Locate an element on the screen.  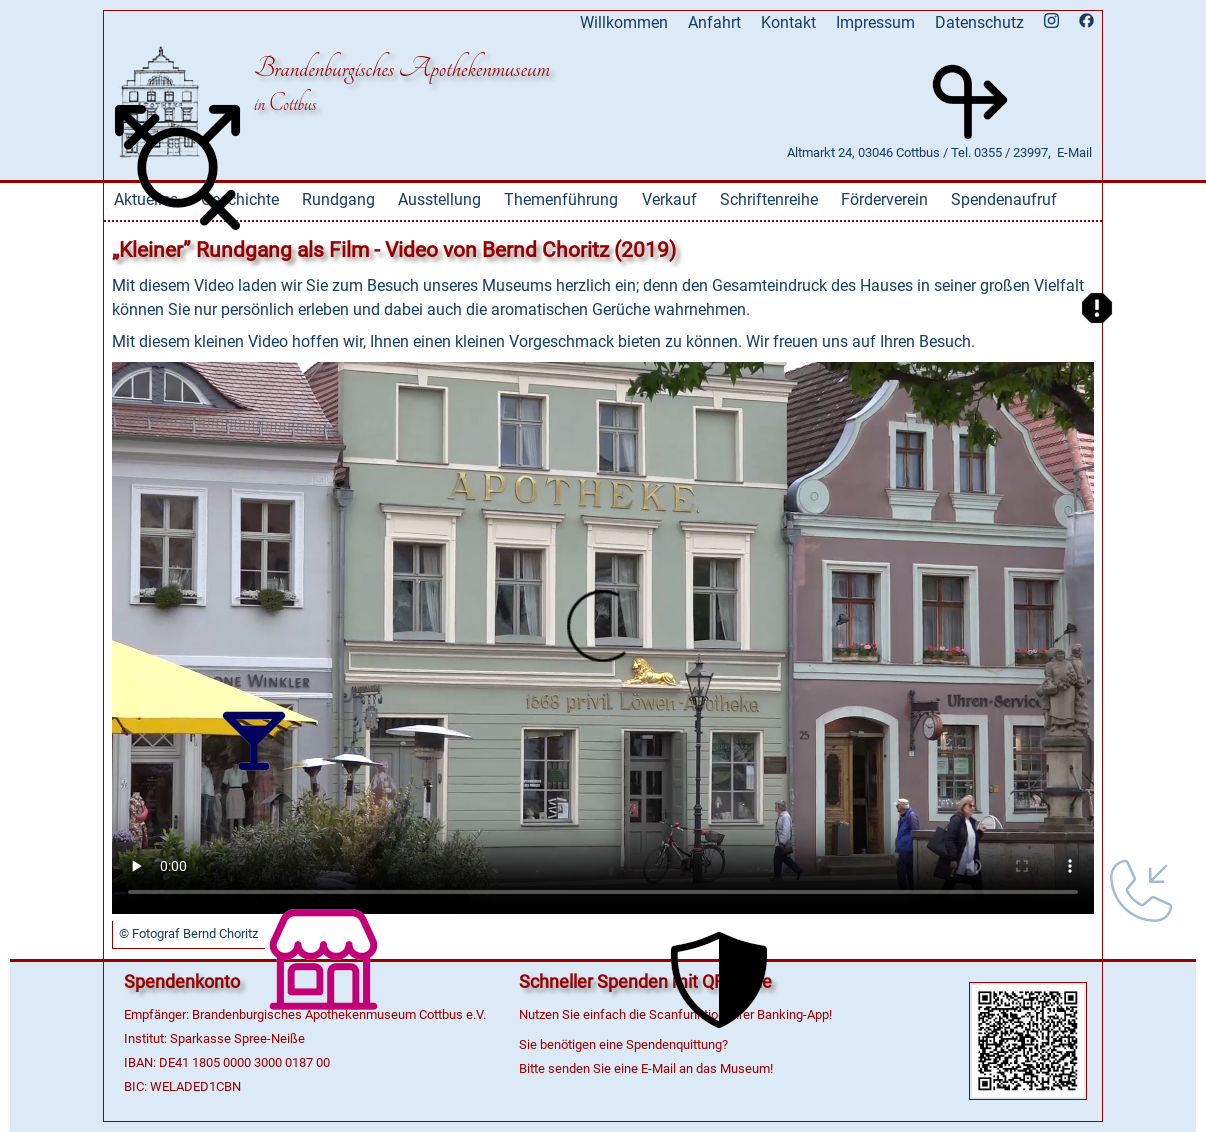
browse or access the store is located at coordinates (323, 959).